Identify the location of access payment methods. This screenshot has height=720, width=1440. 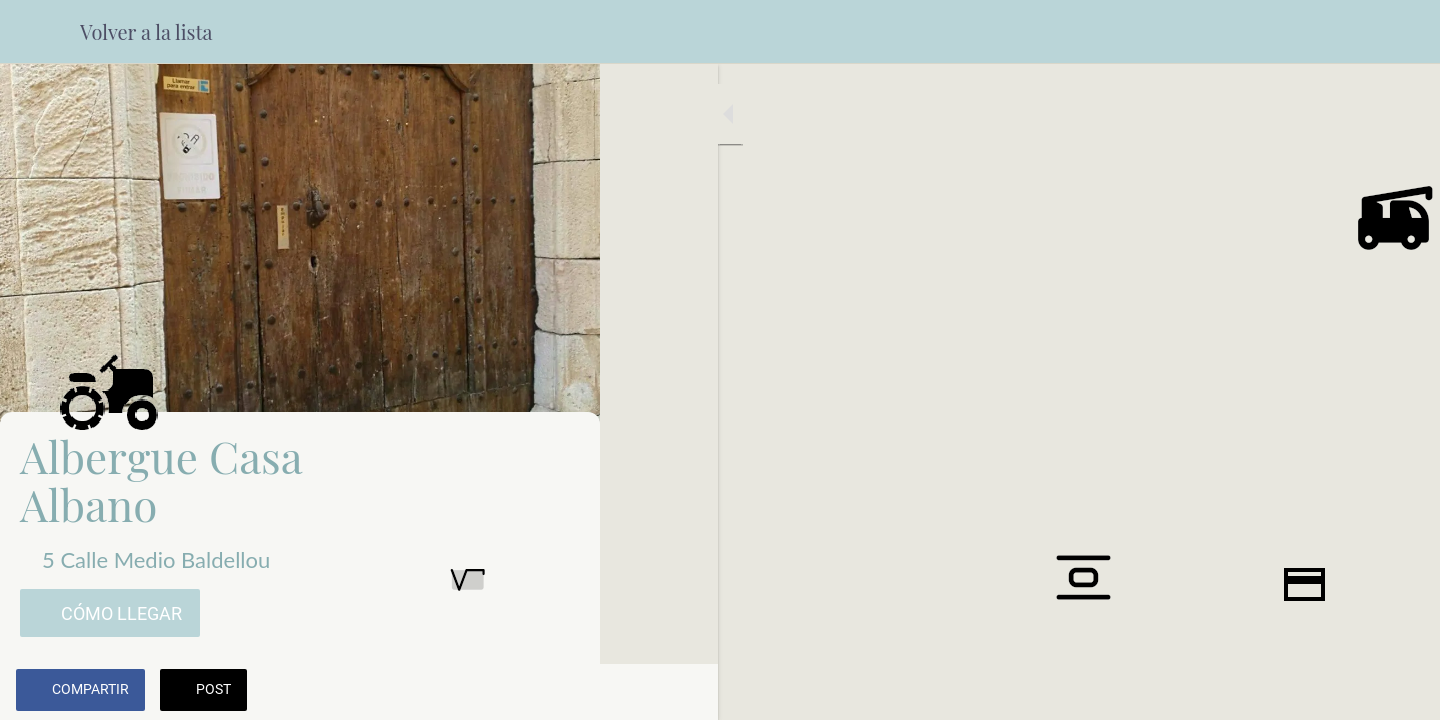
(1304, 584).